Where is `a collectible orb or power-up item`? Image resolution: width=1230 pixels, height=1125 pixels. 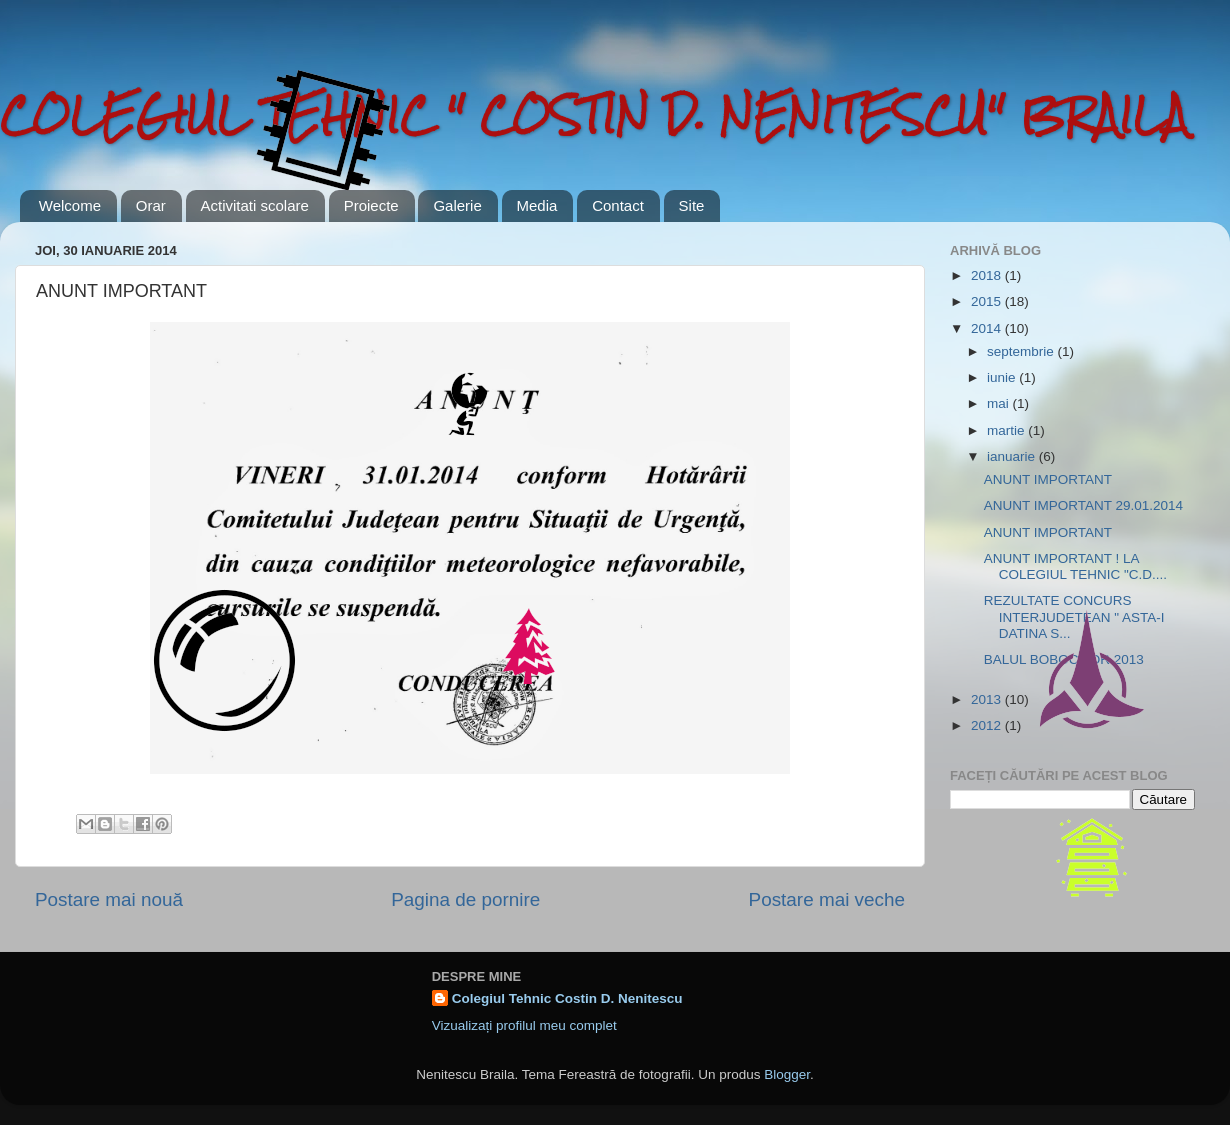 a collectible orb or power-up item is located at coordinates (224, 660).